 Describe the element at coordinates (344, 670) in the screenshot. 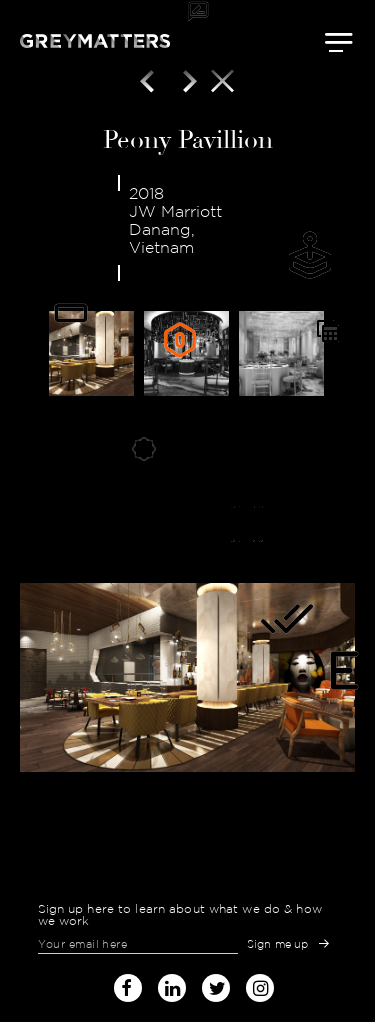

I see `the letter "e" icon, typically used for alphabetical indexing or text formatting` at that location.